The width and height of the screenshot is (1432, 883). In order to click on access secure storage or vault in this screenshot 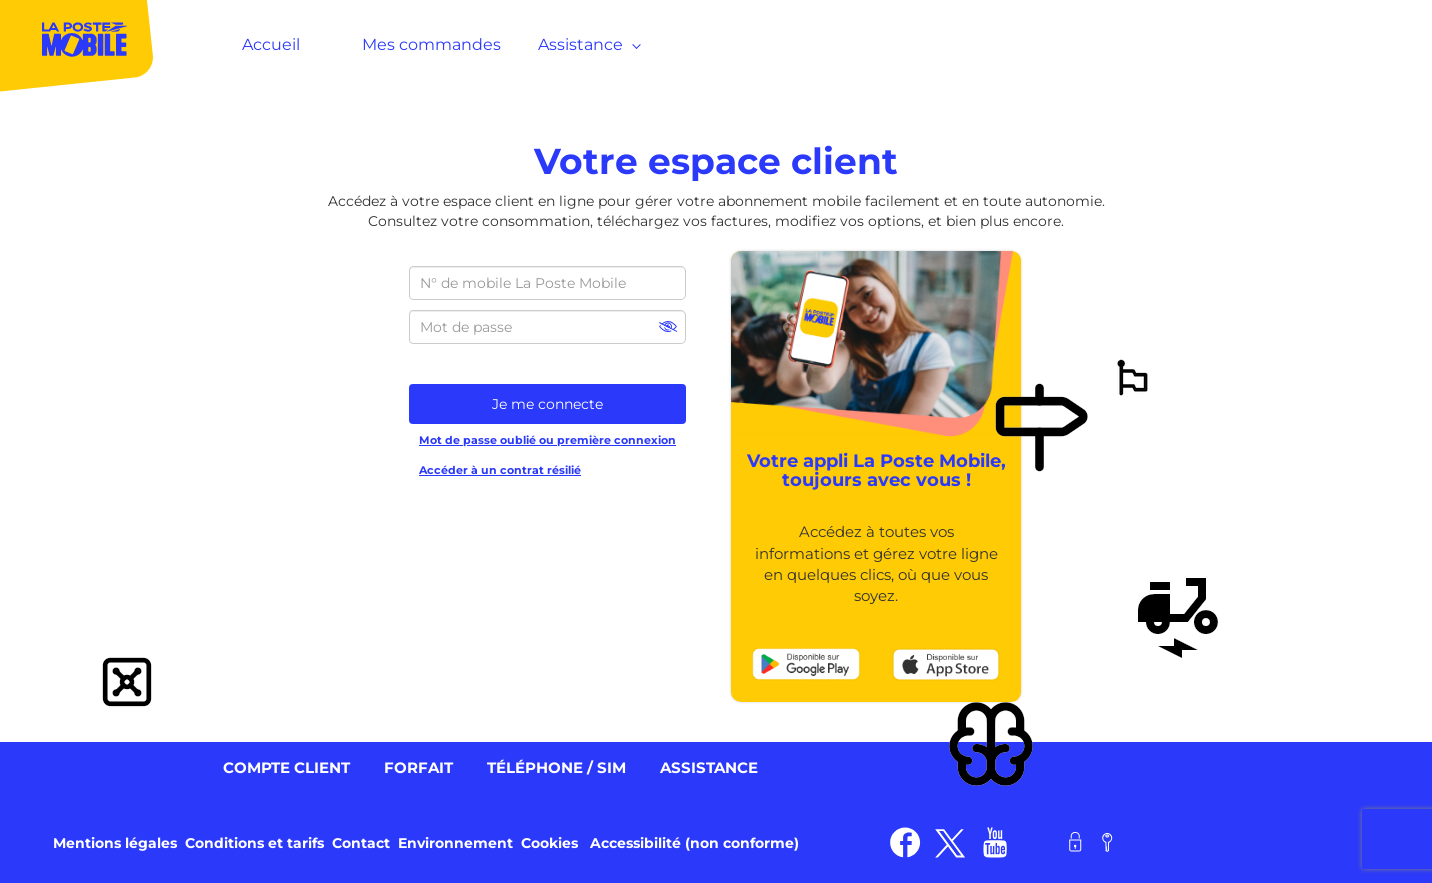, I will do `click(127, 682)`.